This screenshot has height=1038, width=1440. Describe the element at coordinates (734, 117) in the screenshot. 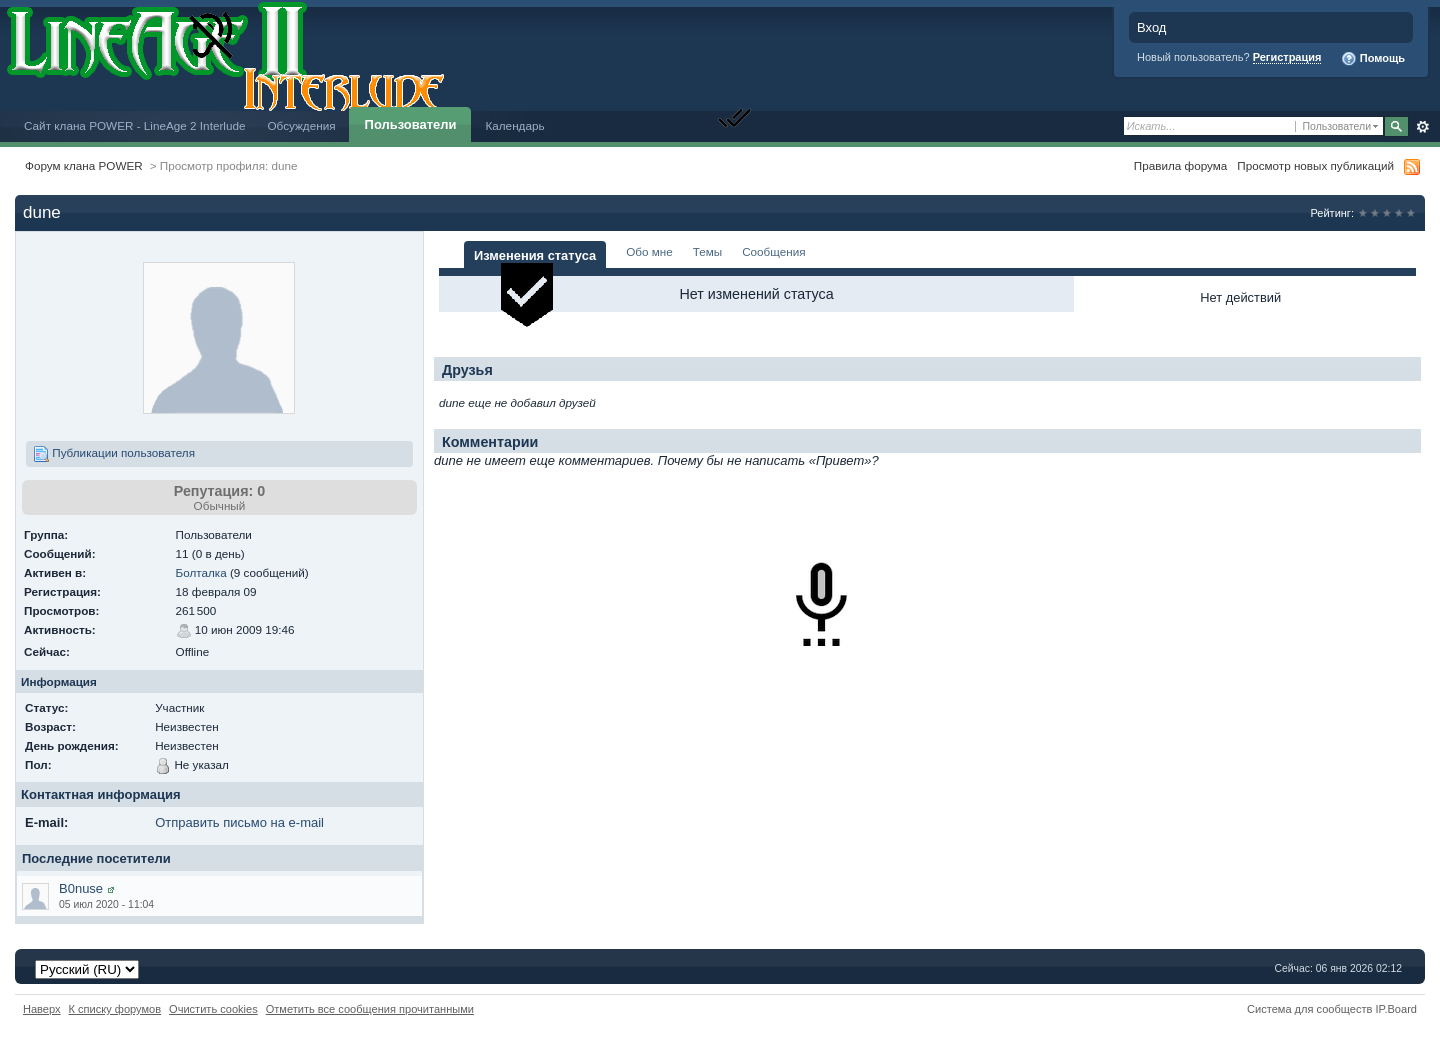

I see `message sent and read confirmation` at that location.